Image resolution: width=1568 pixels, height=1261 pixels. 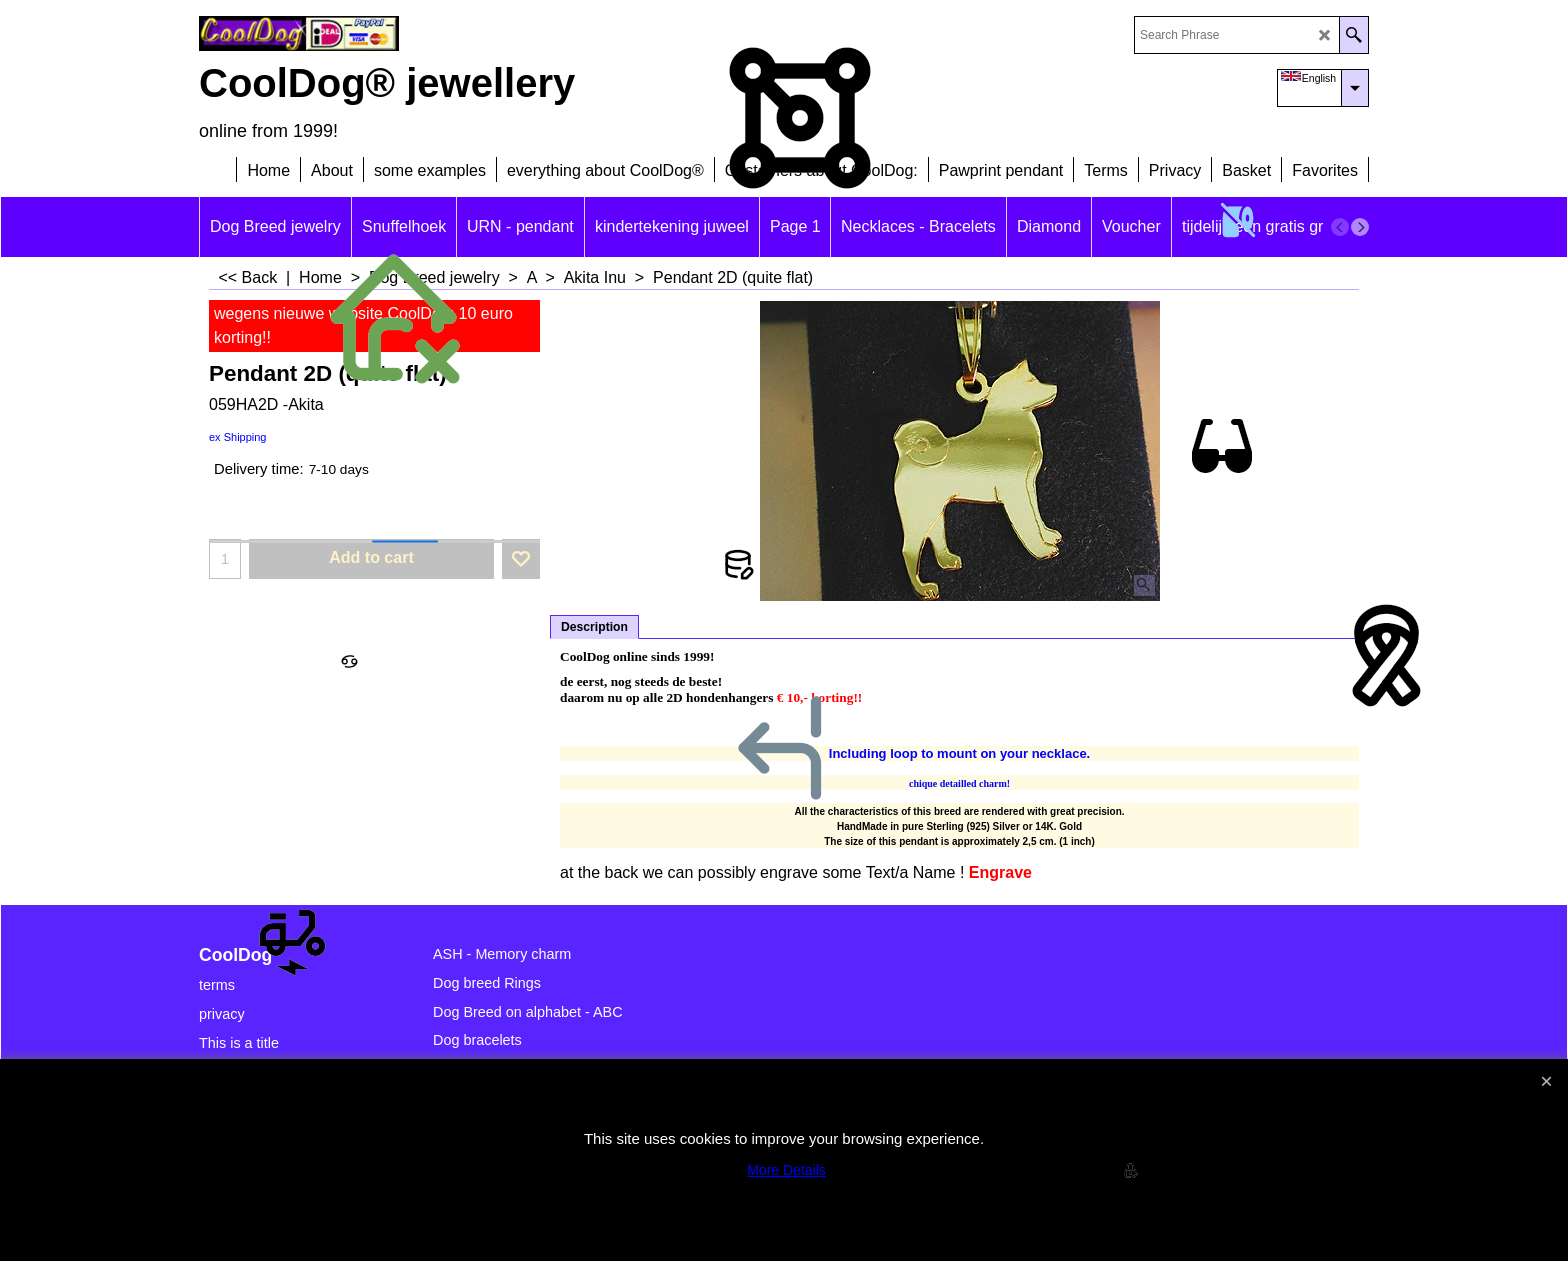 I want to click on take the next left turn, so click(x=785, y=748).